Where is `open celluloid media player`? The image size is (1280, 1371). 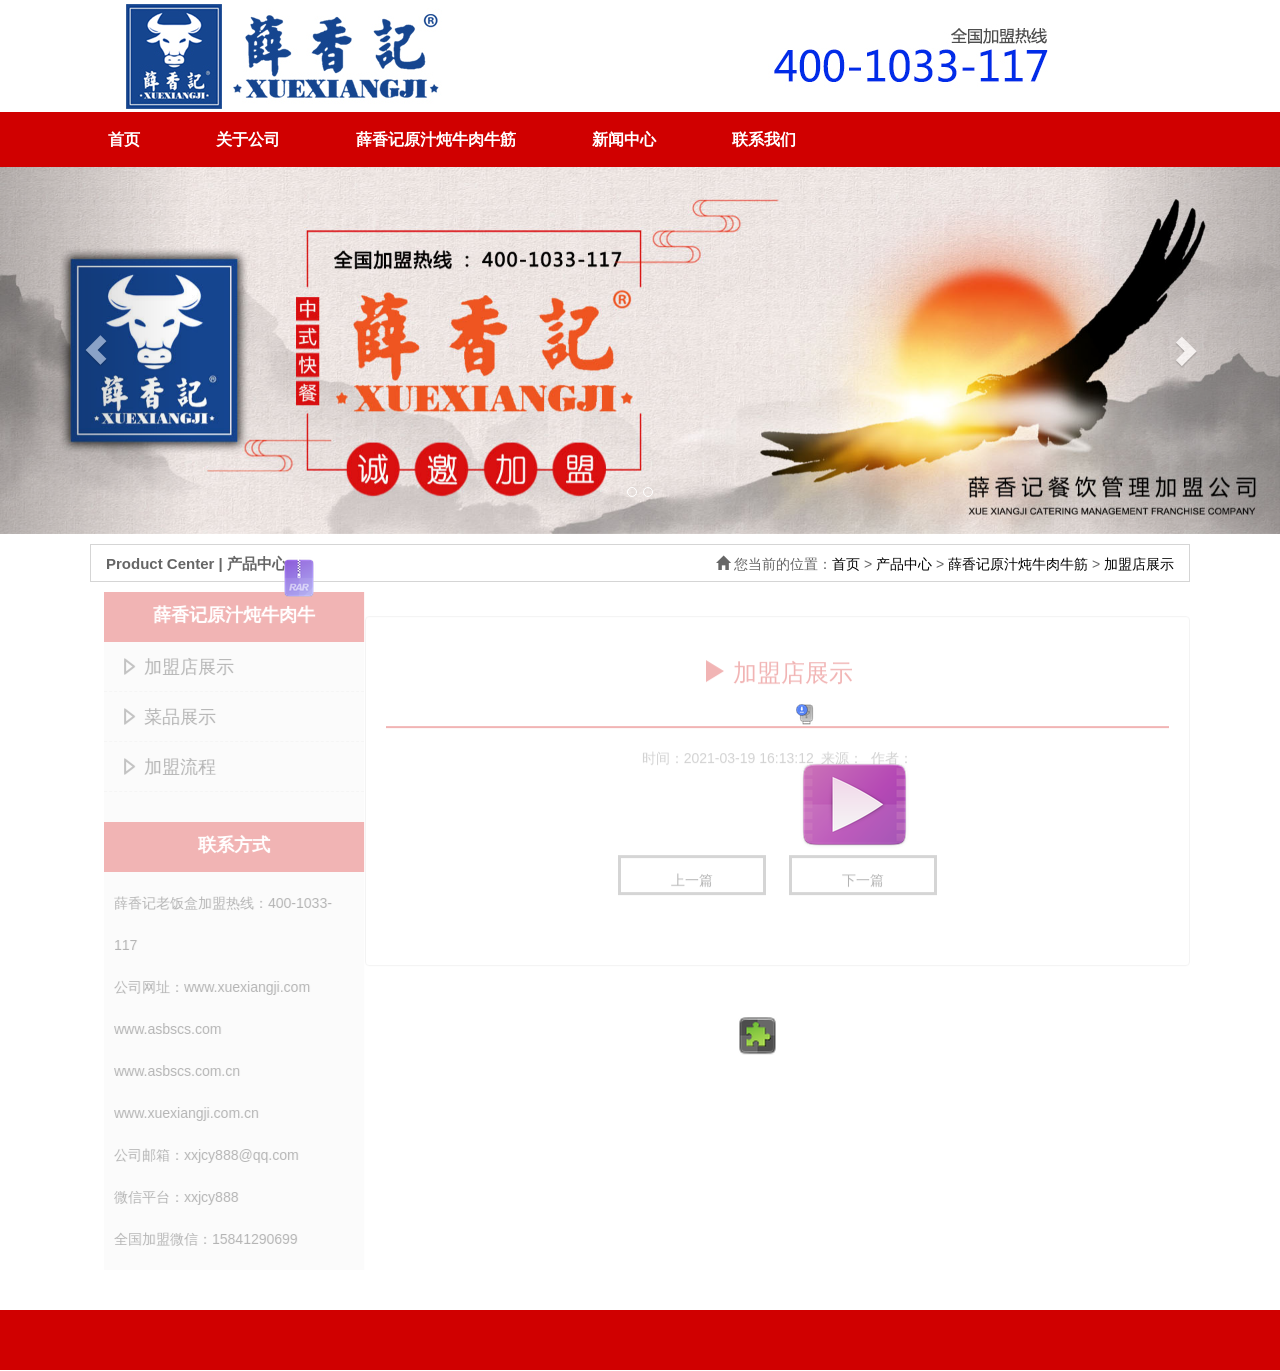 open celluloid media player is located at coordinates (854, 804).